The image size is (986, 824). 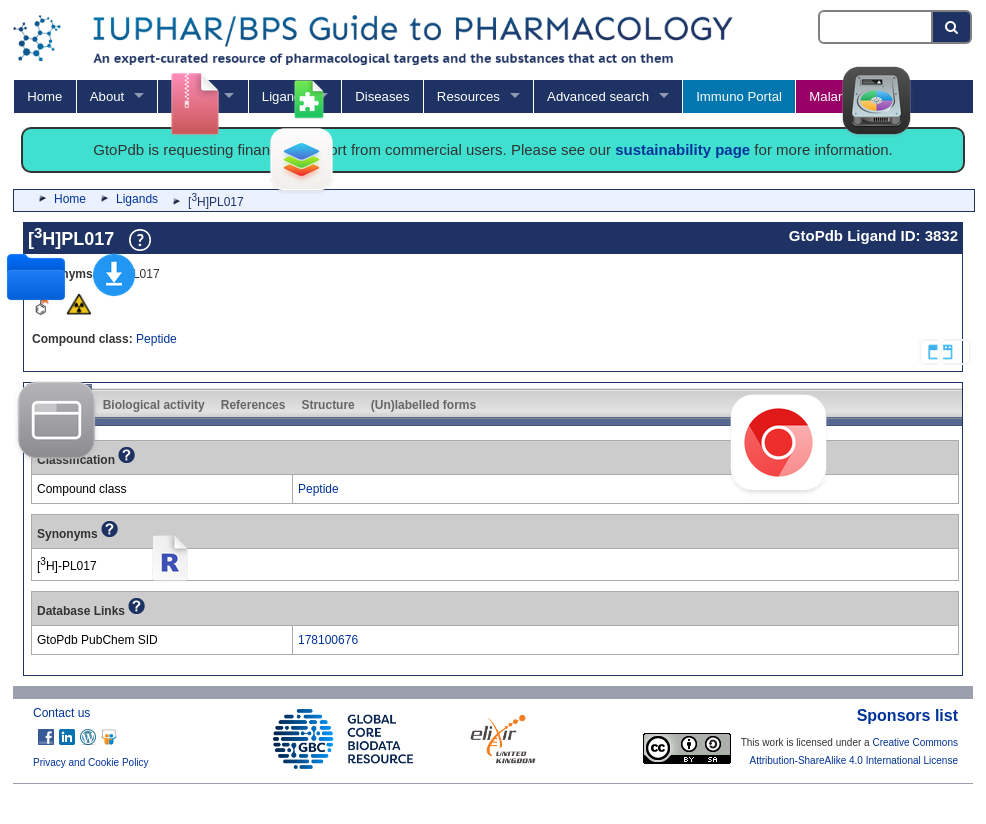 I want to click on open ungoogled chromium browser, so click(x=778, y=442).